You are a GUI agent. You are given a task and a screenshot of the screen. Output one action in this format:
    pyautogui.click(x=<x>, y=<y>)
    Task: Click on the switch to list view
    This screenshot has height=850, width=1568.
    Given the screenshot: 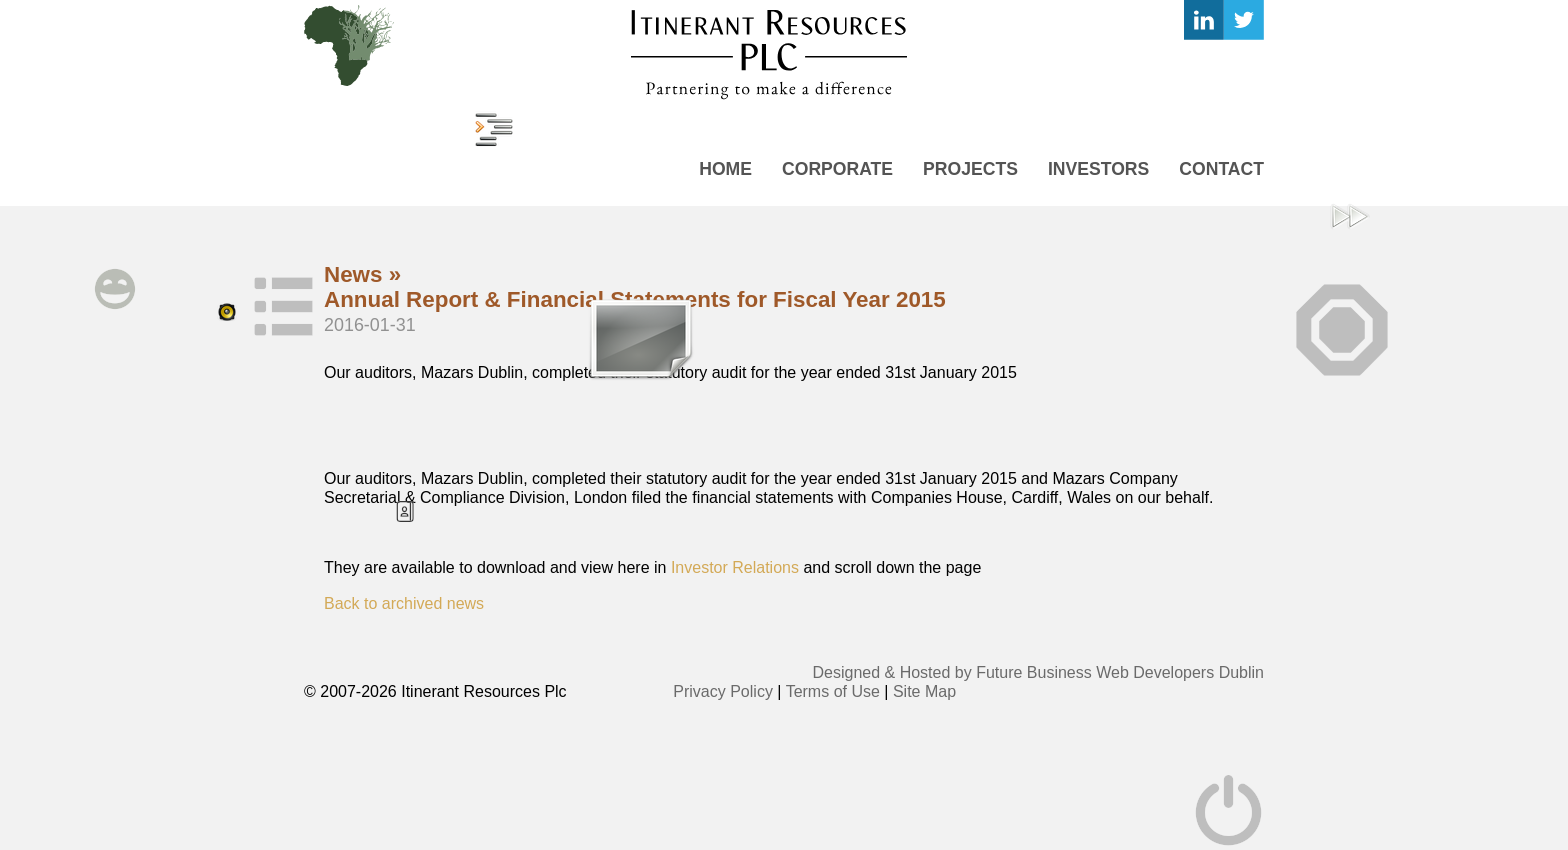 What is the action you would take?
    pyautogui.click(x=283, y=306)
    